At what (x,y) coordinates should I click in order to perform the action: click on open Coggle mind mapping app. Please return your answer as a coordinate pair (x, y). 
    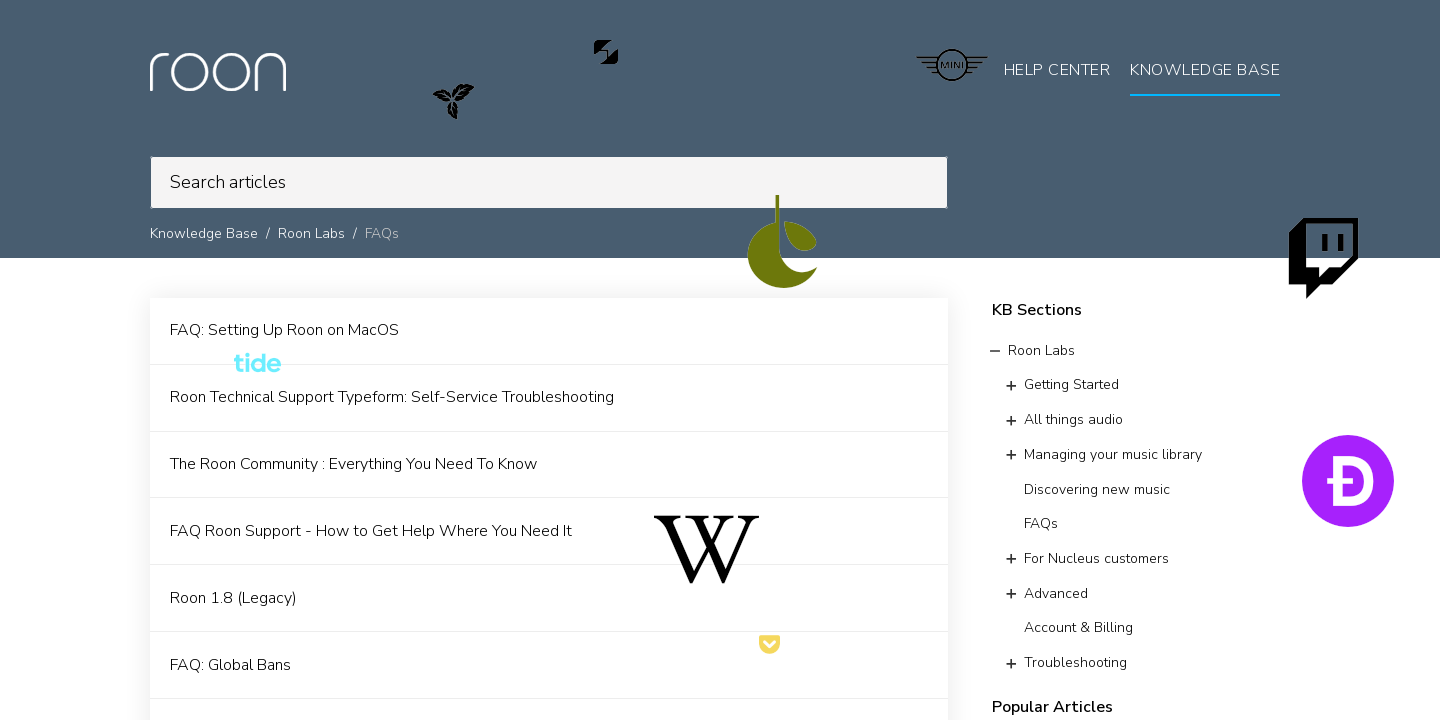
    Looking at the image, I should click on (606, 52).